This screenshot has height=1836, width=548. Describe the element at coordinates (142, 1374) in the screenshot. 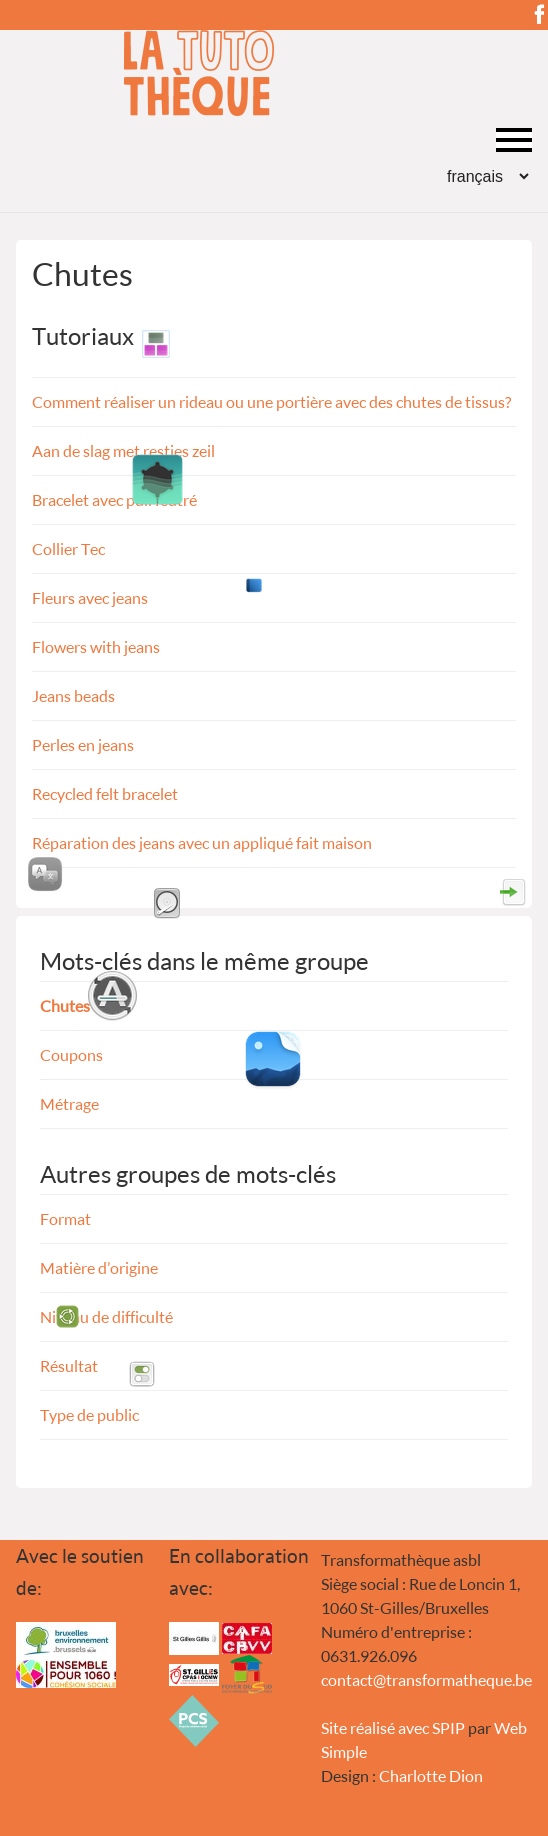

I see `open unity tweak tool settings` at that location.